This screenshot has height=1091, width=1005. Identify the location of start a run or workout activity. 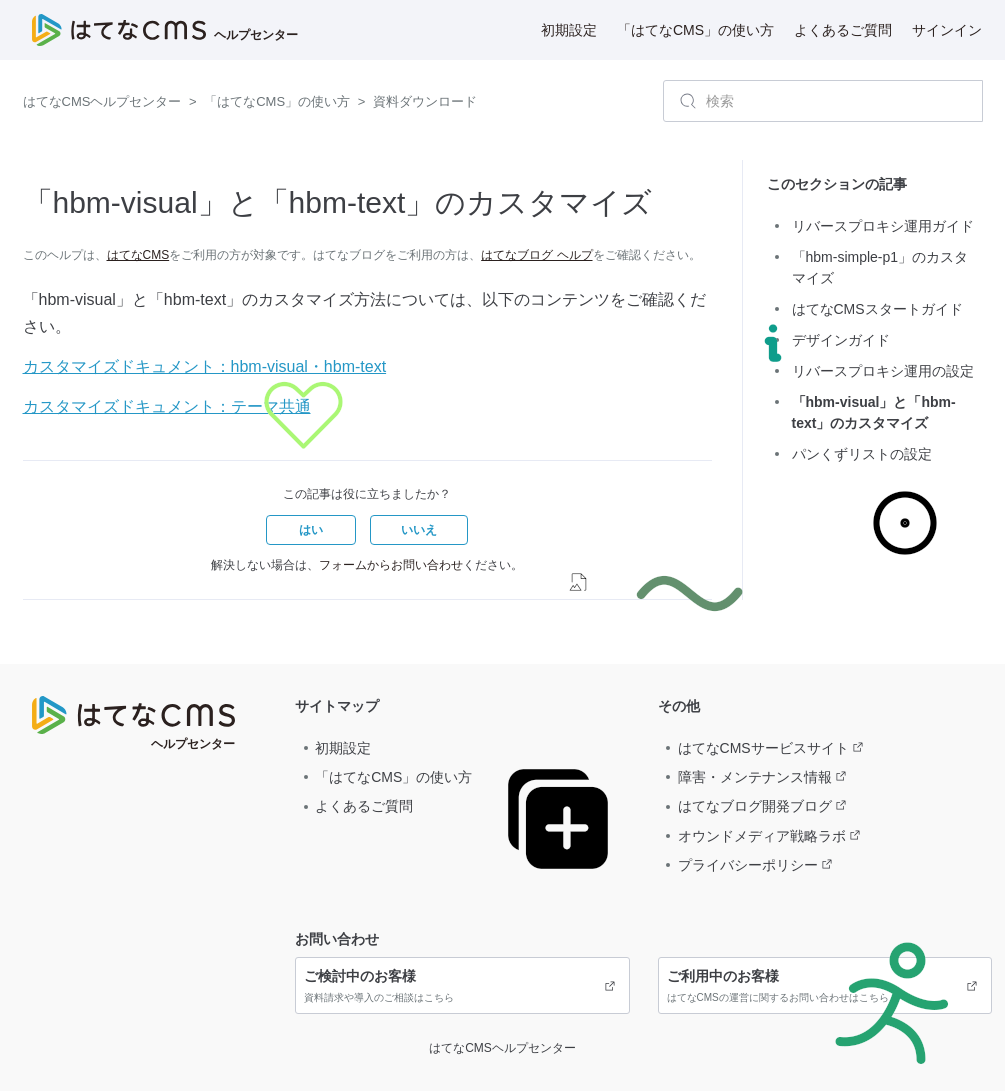
(894, 1001).